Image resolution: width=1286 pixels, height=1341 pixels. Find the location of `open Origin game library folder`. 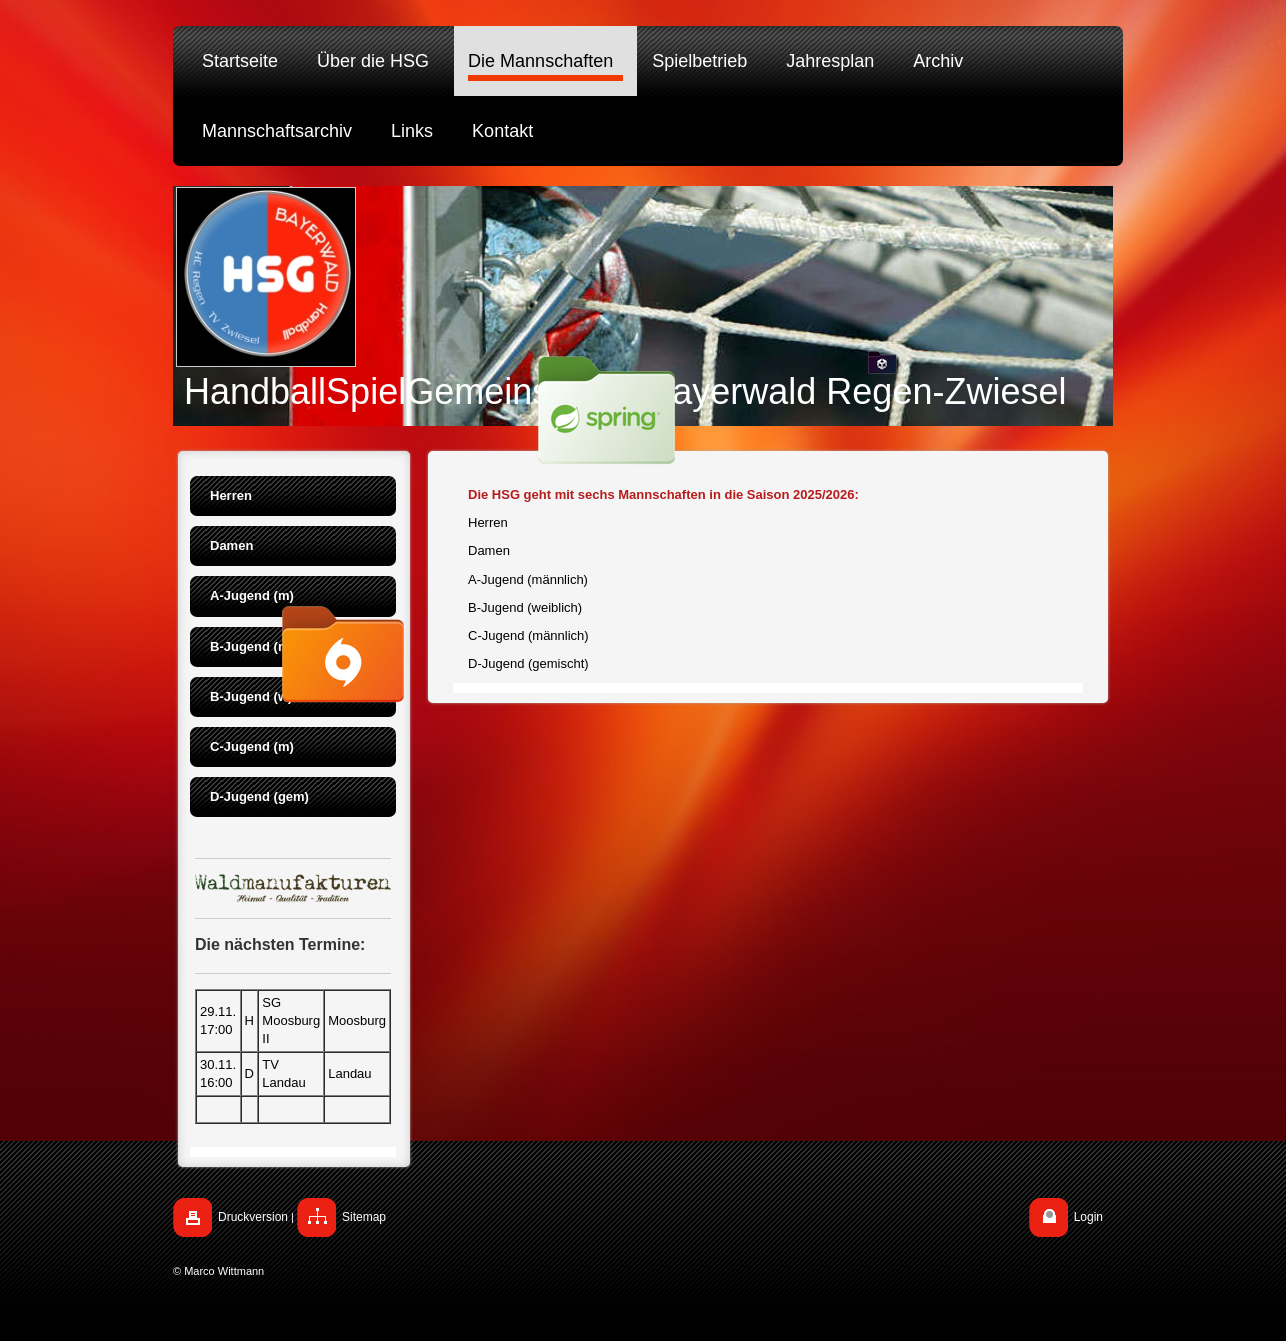

open Origin game library folder is located at coordinates (342, 657).